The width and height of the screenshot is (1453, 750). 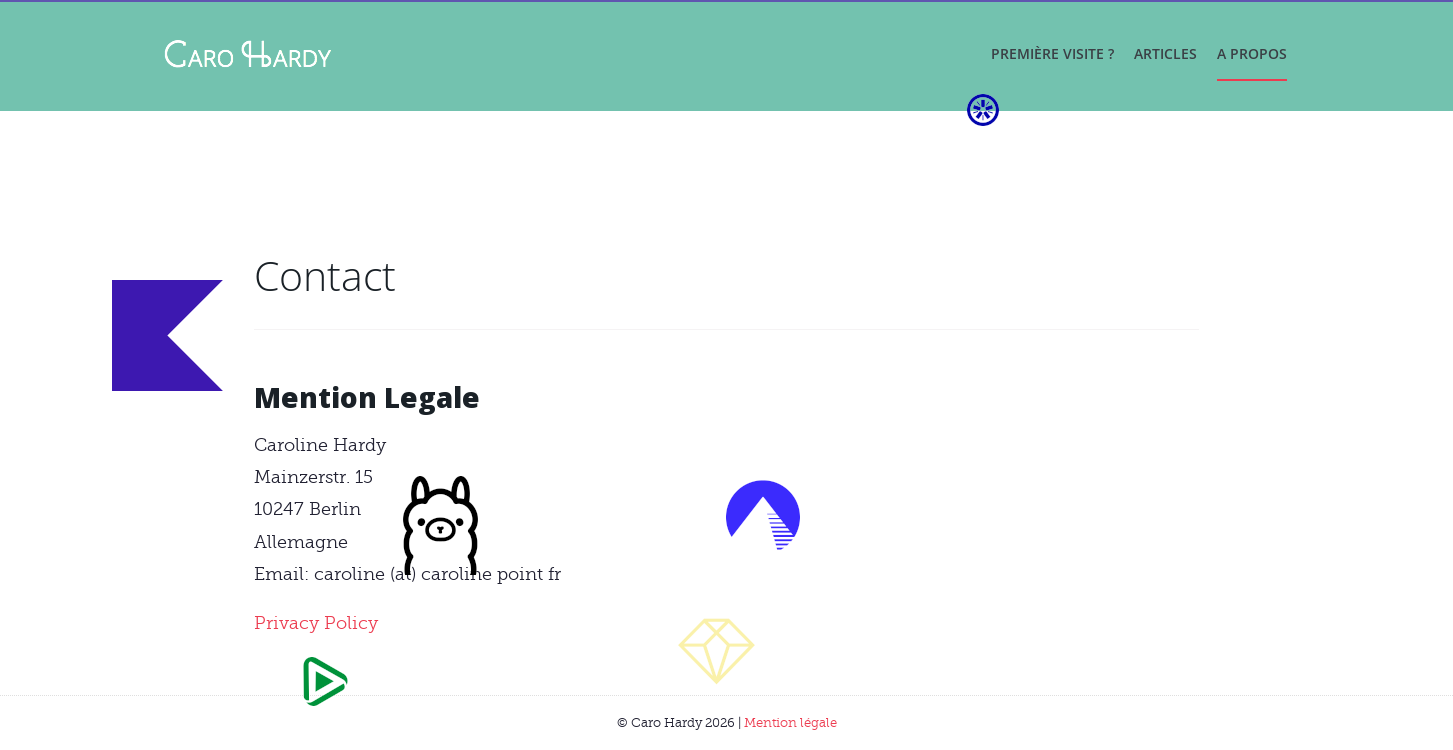 I want to click on link to Codeberg repository, so click(x=763, y=515).